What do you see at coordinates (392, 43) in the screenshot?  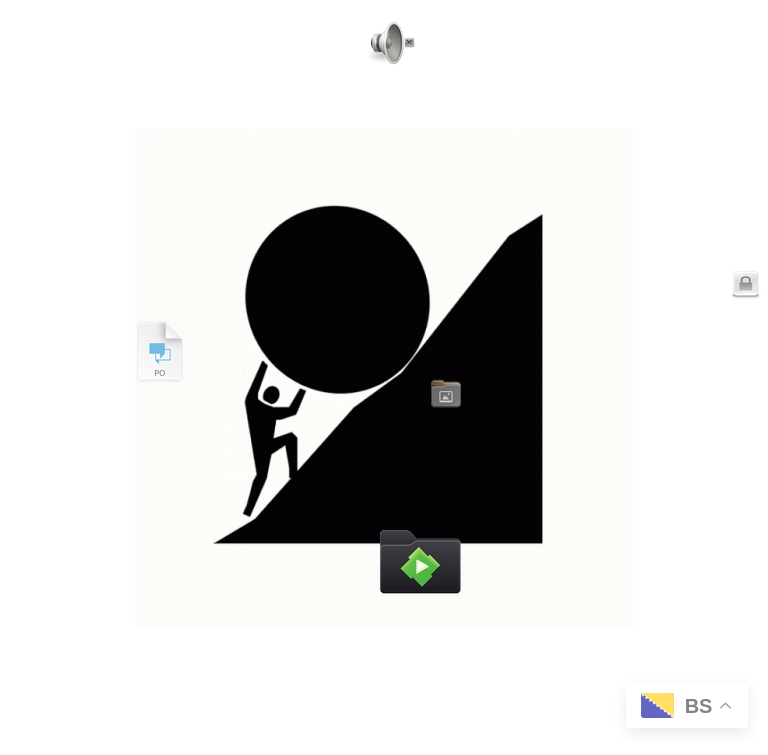 I see `indicates audio is muted` at bounding box center [392, 43].